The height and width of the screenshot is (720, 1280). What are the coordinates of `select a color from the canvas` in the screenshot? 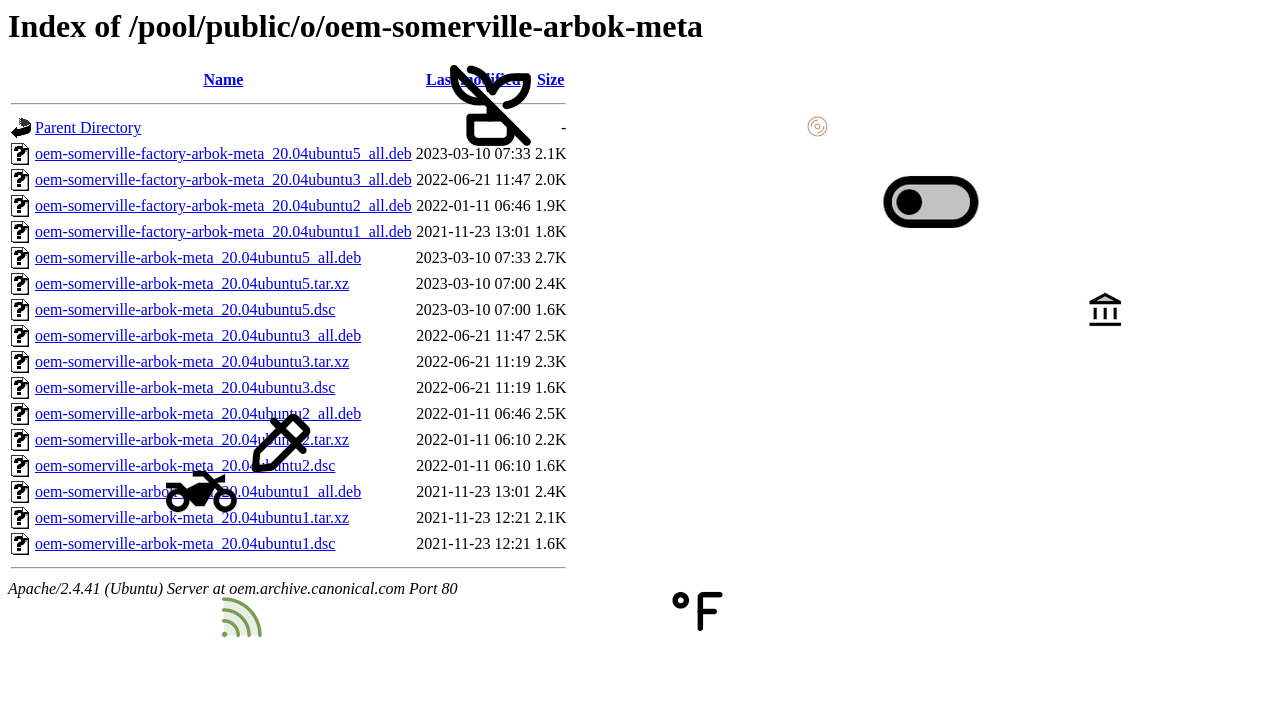 It's located at (281, 443).